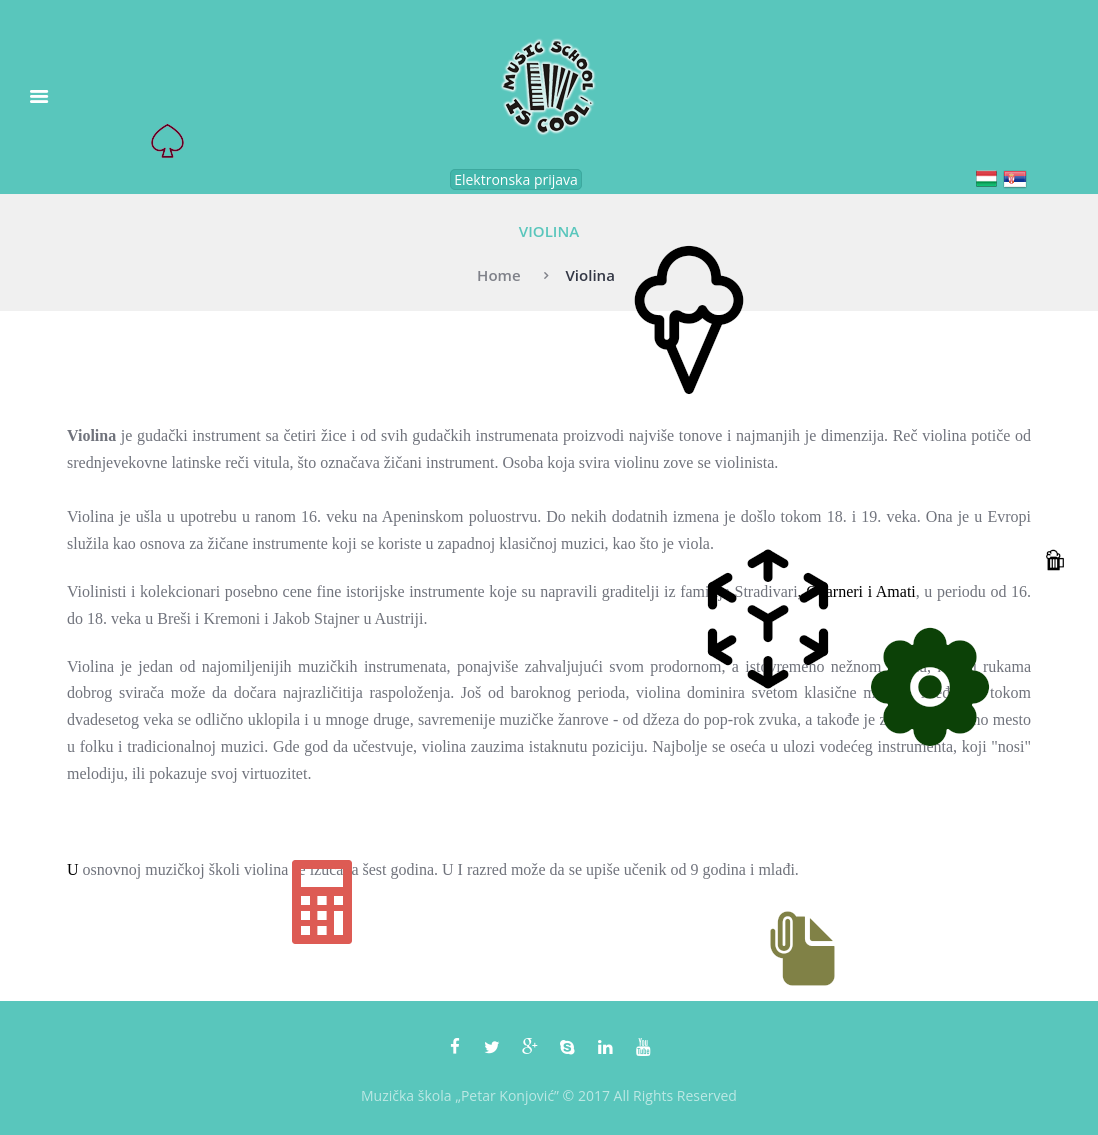 The height and width of the screenshot is (1135, 1098). What do you see at coordinates (930, 687) in the screenshot?
I see `access garden or plant care features` at bounding box center [930, 687].